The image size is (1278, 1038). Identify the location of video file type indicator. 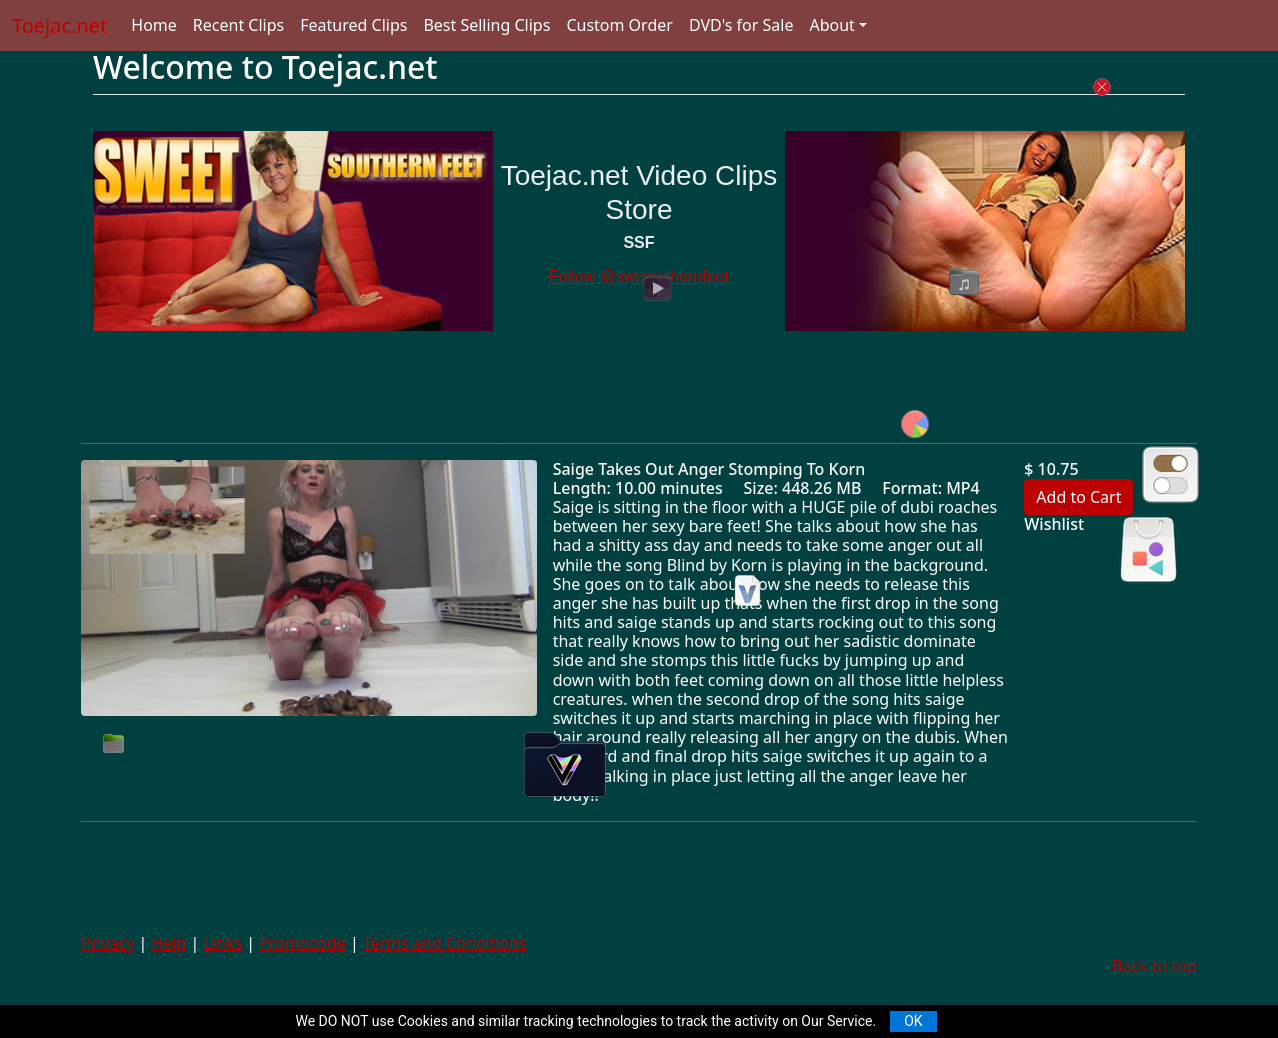
(657, 287).